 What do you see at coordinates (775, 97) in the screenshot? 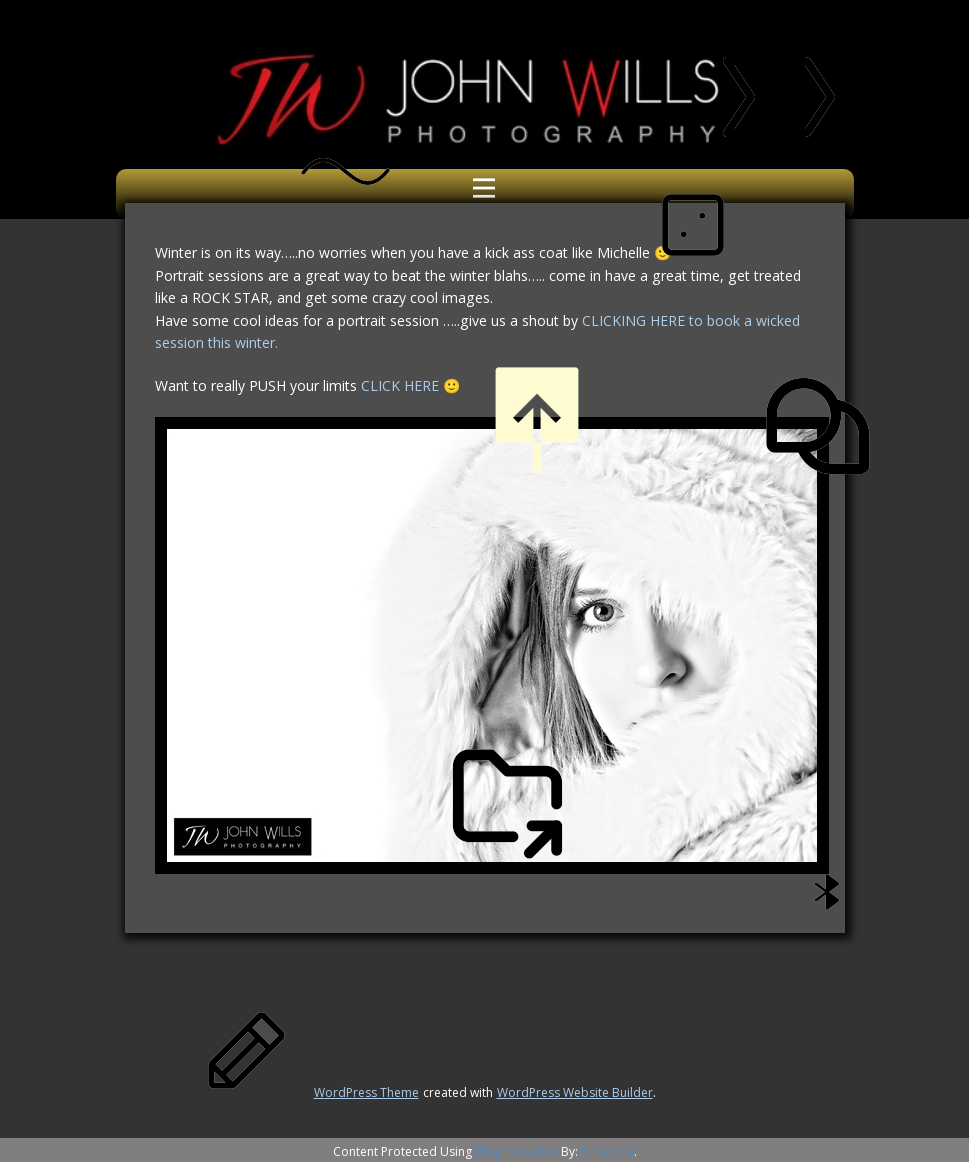
I see `add a tag or label to an item` at bounding box center [775, 97].